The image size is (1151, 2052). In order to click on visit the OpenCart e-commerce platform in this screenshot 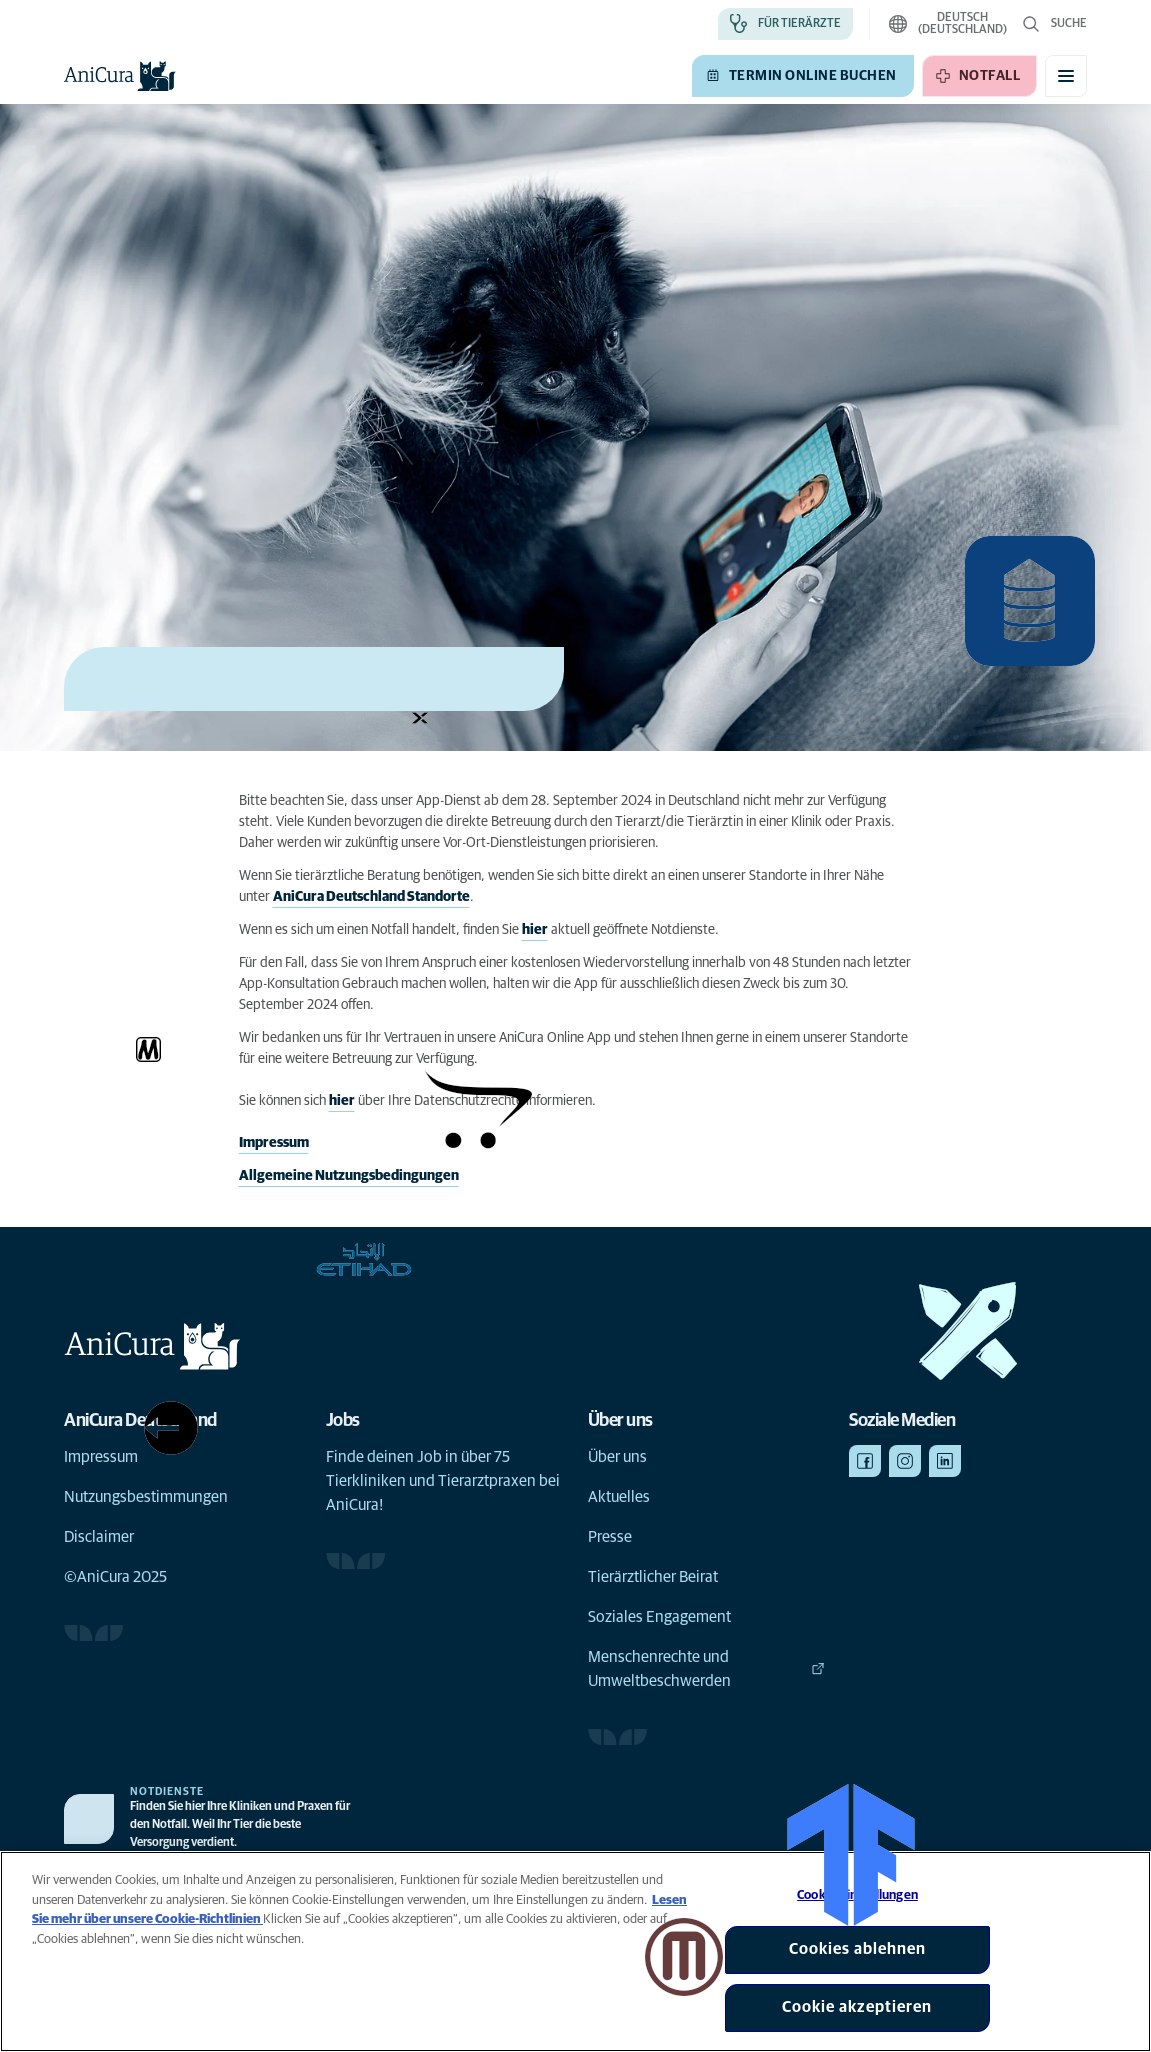, I will do `click(478, 1109)`.